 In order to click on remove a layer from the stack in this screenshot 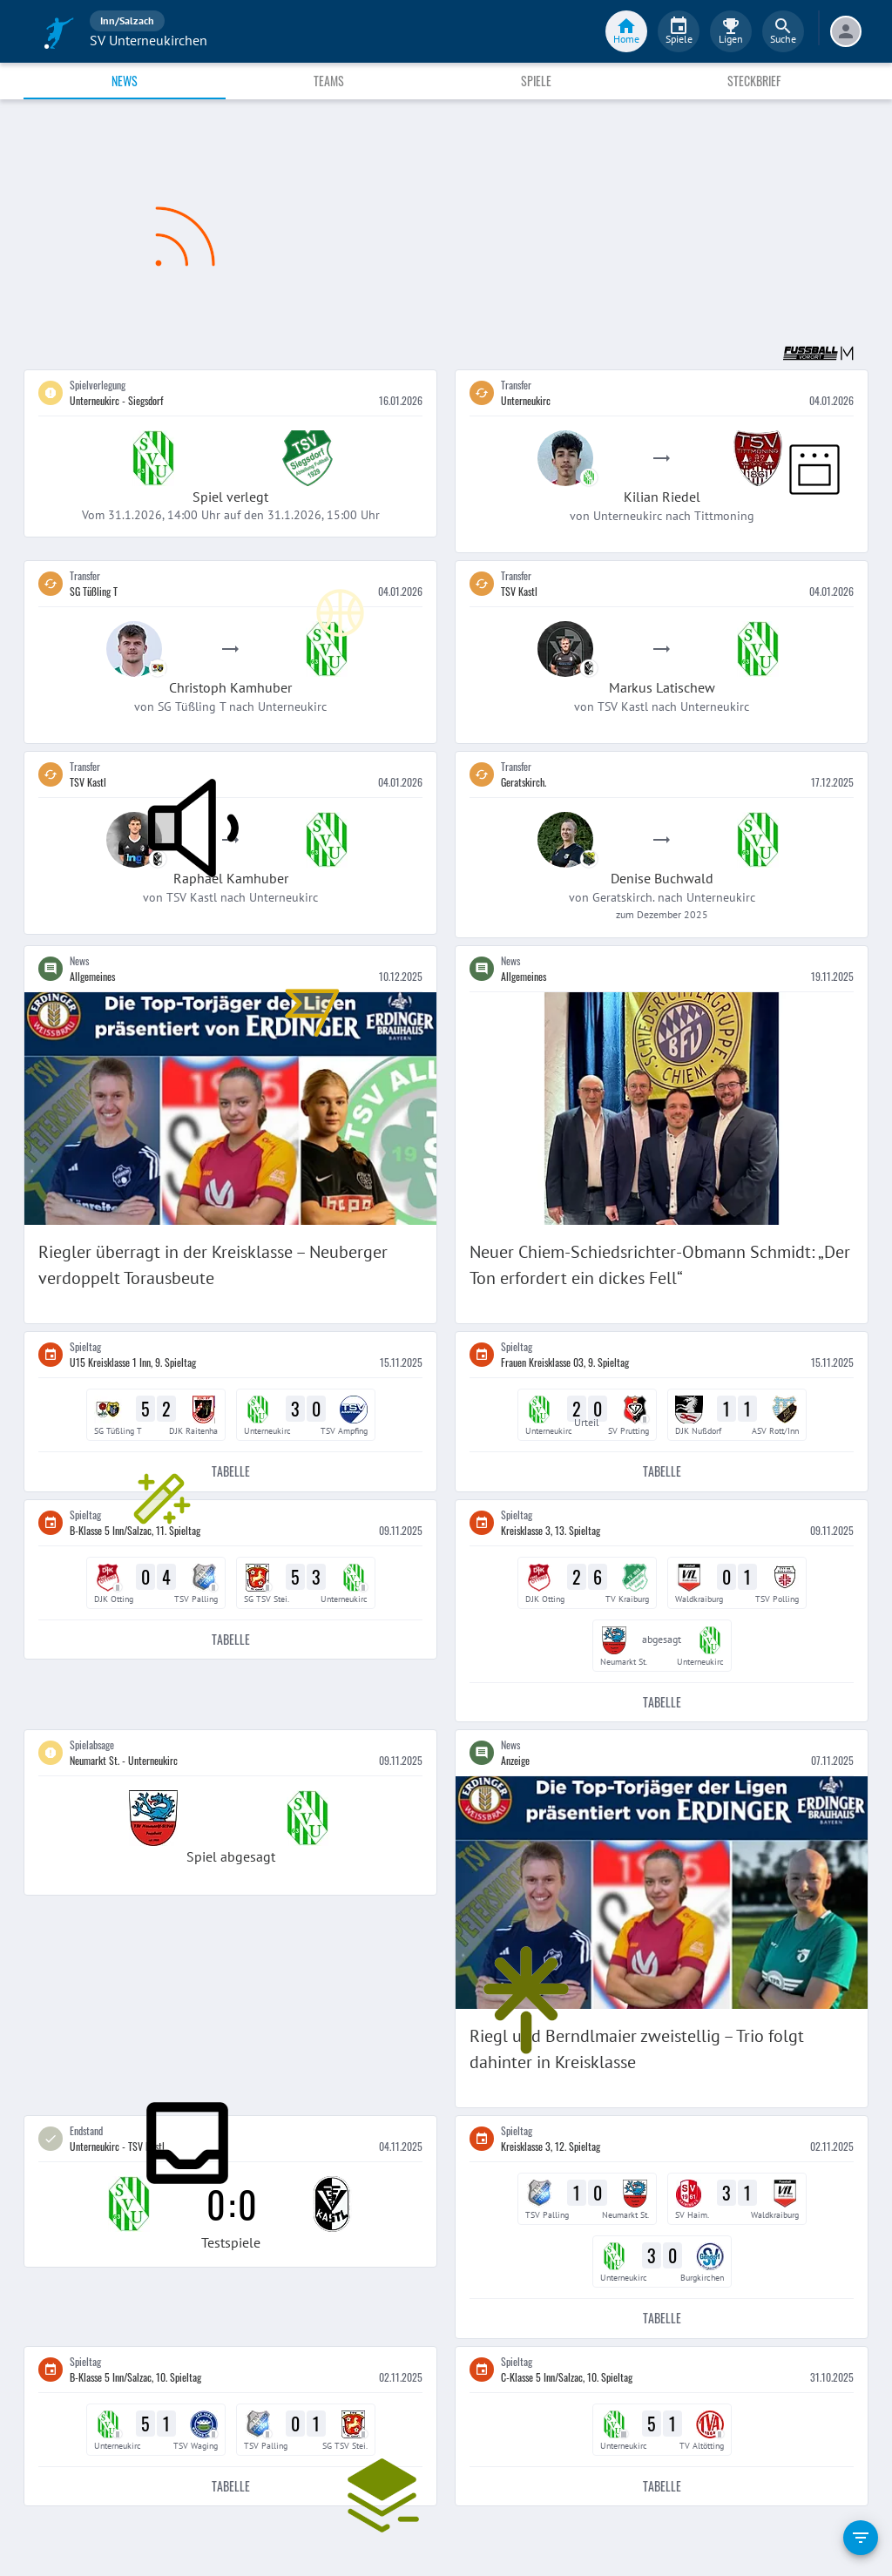, I will do `click(382, 2495)`.